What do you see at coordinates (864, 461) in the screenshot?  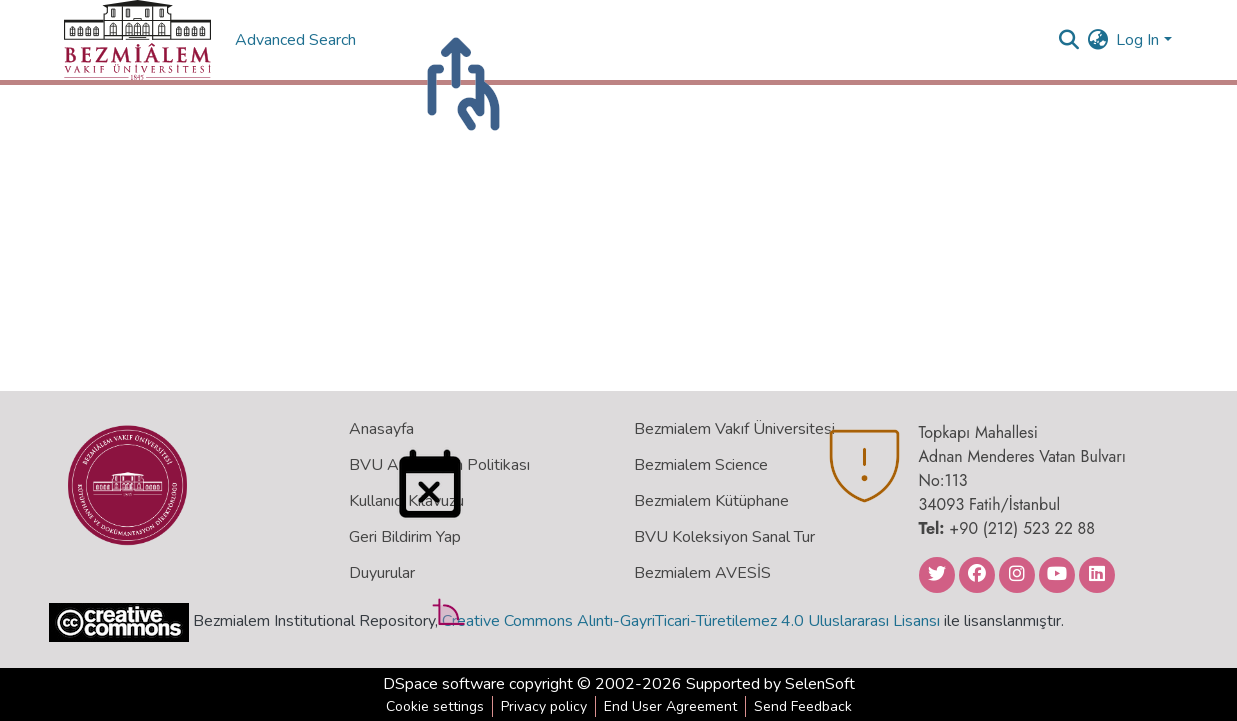 I see `security warning or alert detected` at bounding box center [864, 461].